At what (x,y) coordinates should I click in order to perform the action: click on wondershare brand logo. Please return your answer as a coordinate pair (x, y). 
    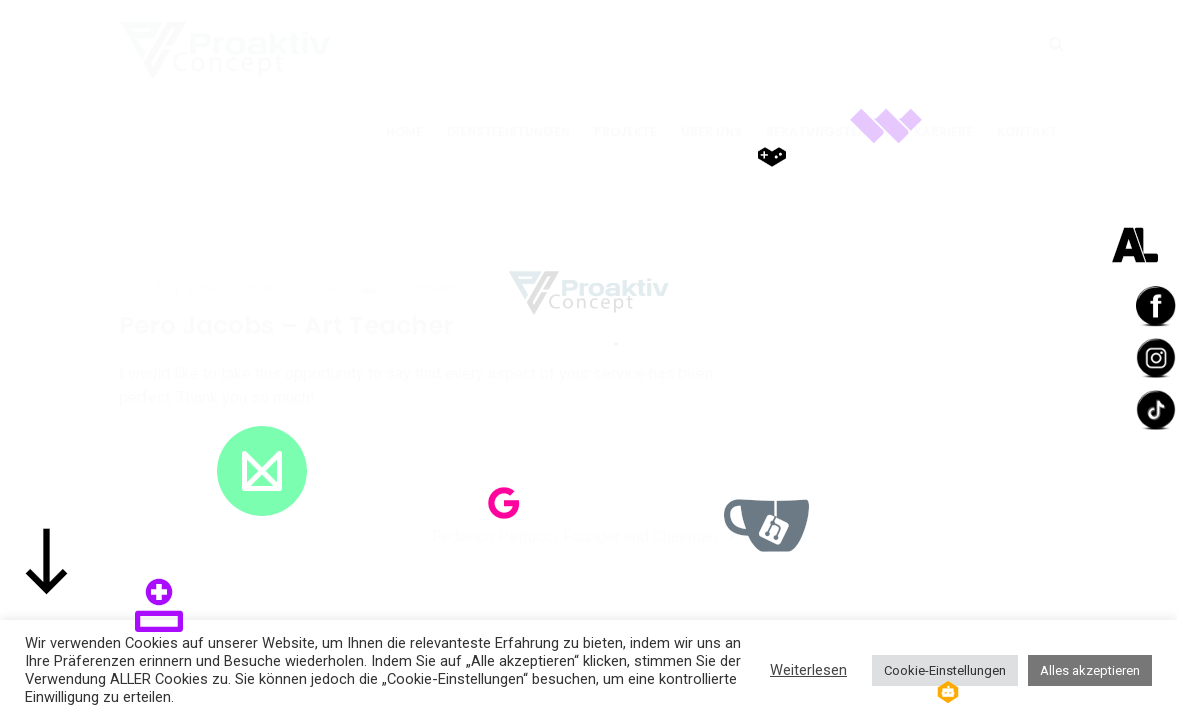
    Looking at the image, I should click on (886, 126).